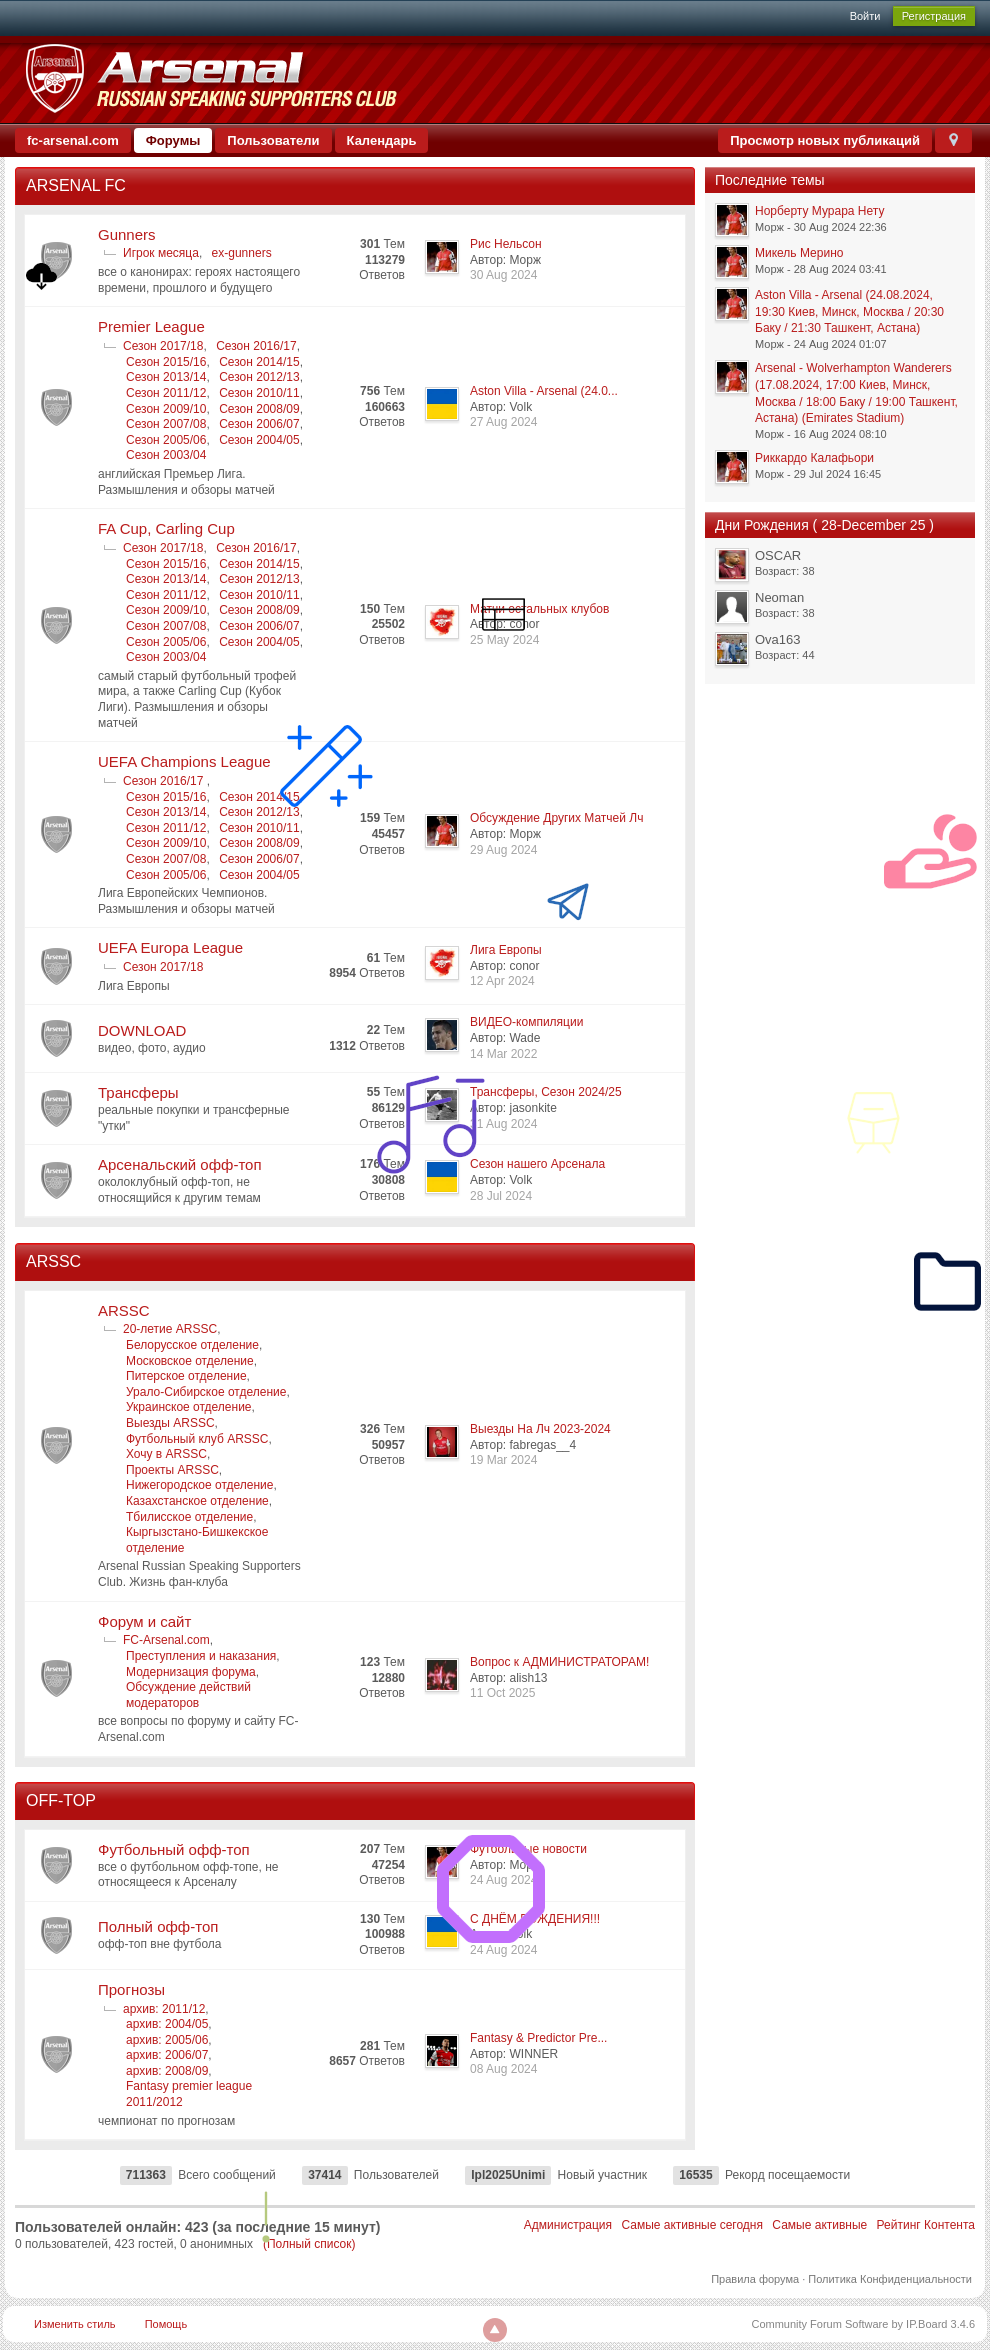 This screenshot has width=990, height=2350. Describe the element at coordinates (569, 902) in the screenshot. I see `open Telegram messaging app` at that location.